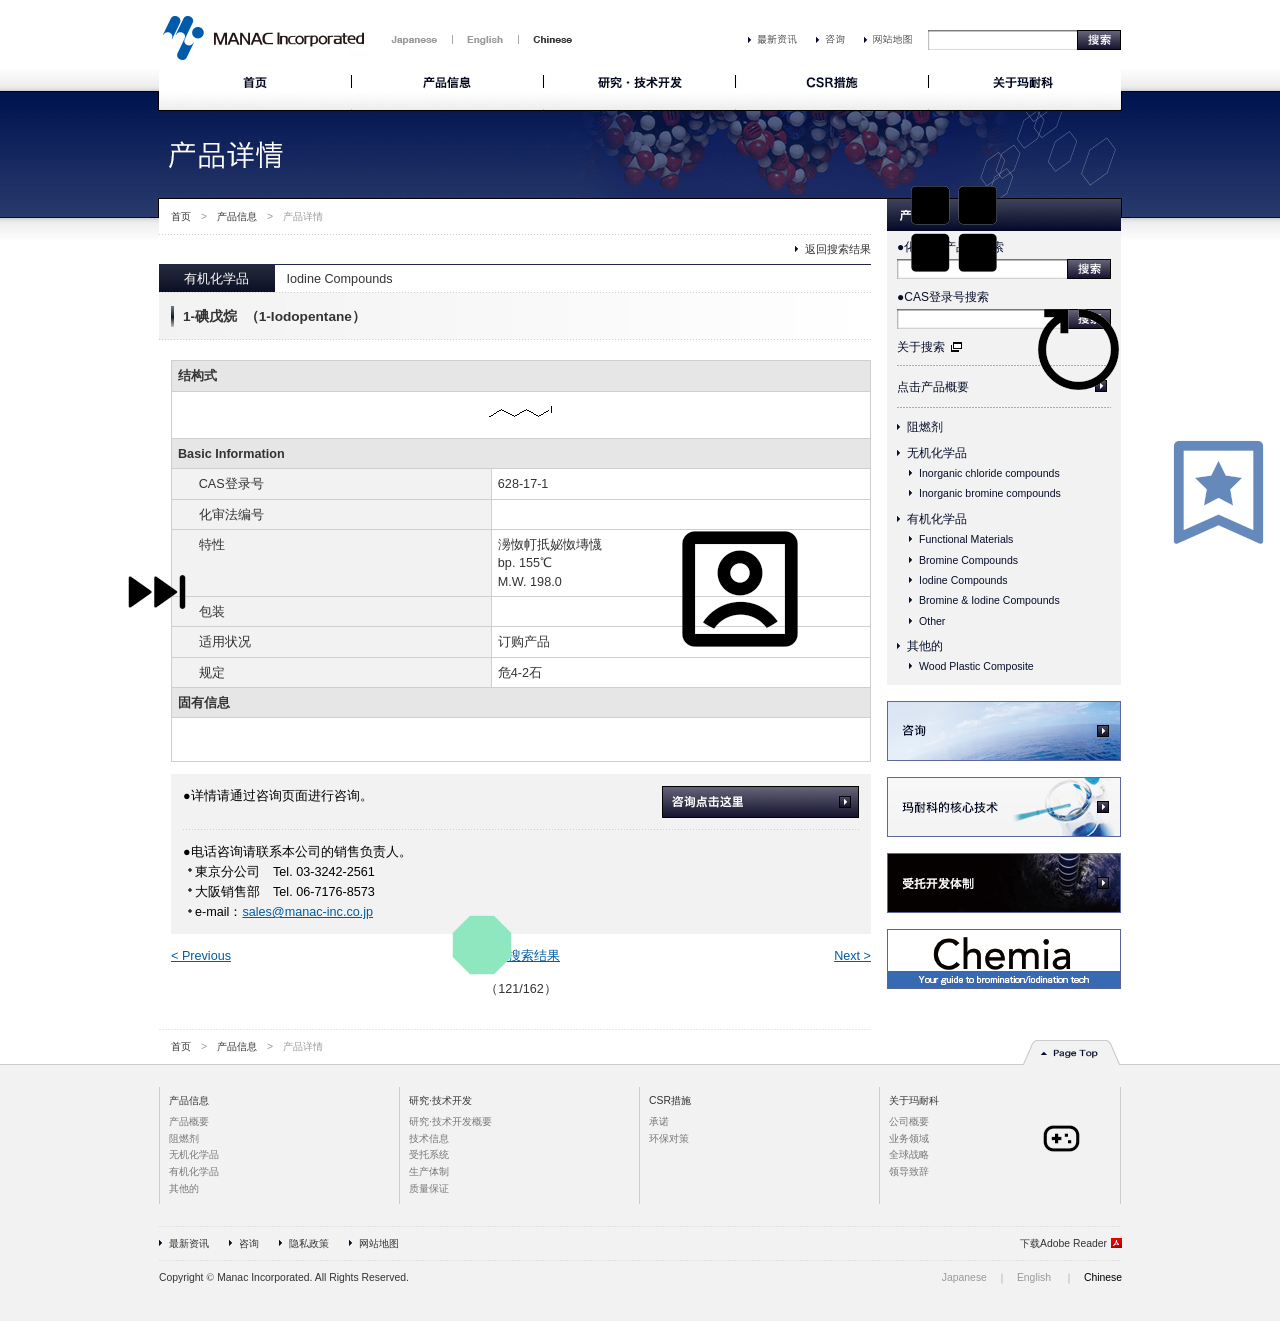  What do you see at coordinates (157, 592) in the screenshot?
I see `skip to the end of the track` at bounding box center [157, 592].